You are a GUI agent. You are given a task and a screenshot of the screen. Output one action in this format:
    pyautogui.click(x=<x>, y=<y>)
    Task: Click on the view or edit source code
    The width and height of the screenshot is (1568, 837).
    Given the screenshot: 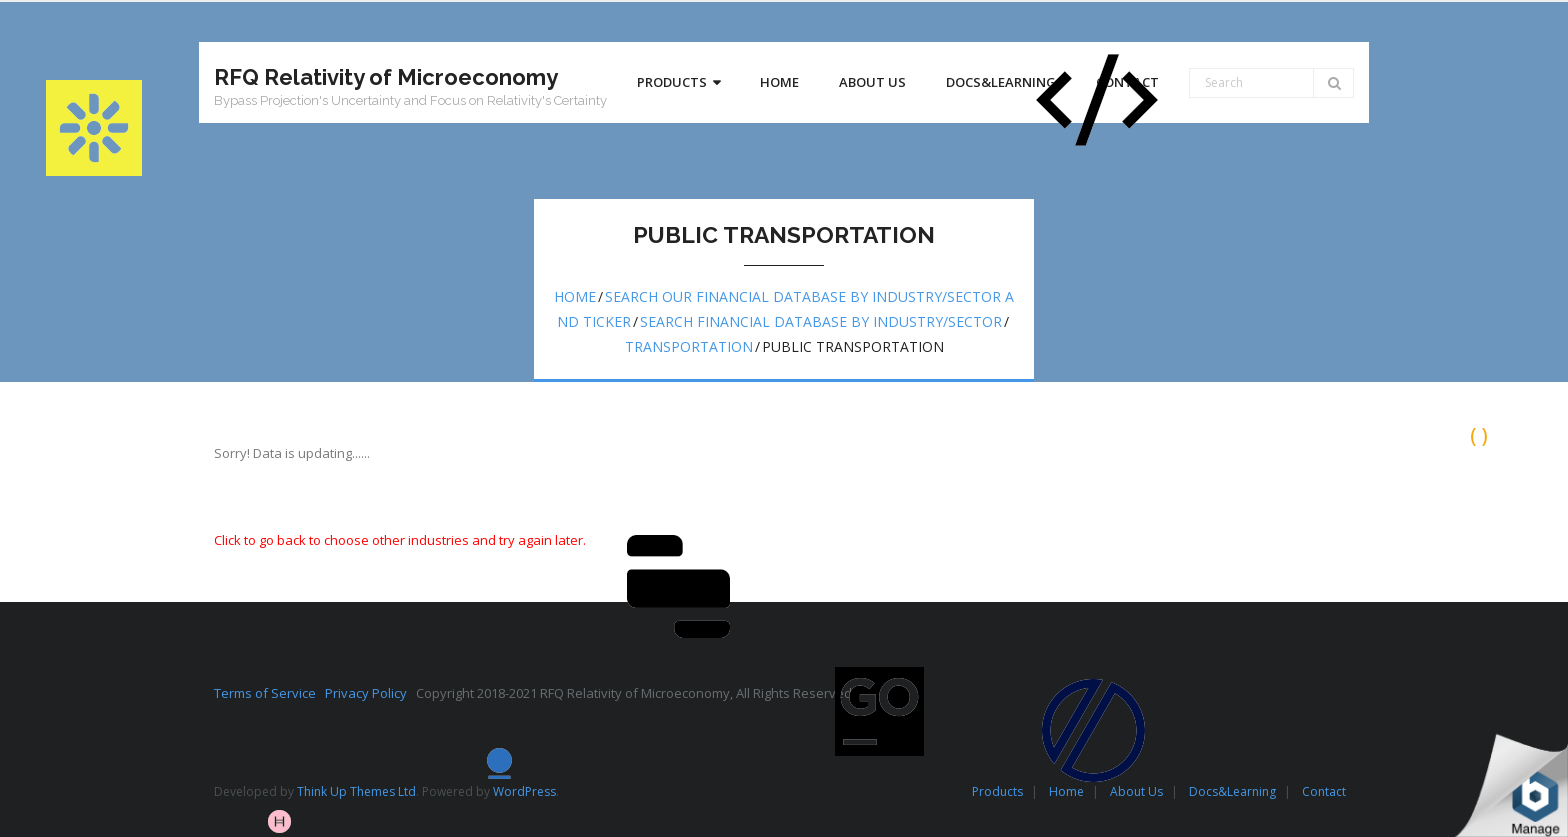 What is the action you would take?
    pyautogui.click(x=1097, y=100)
    